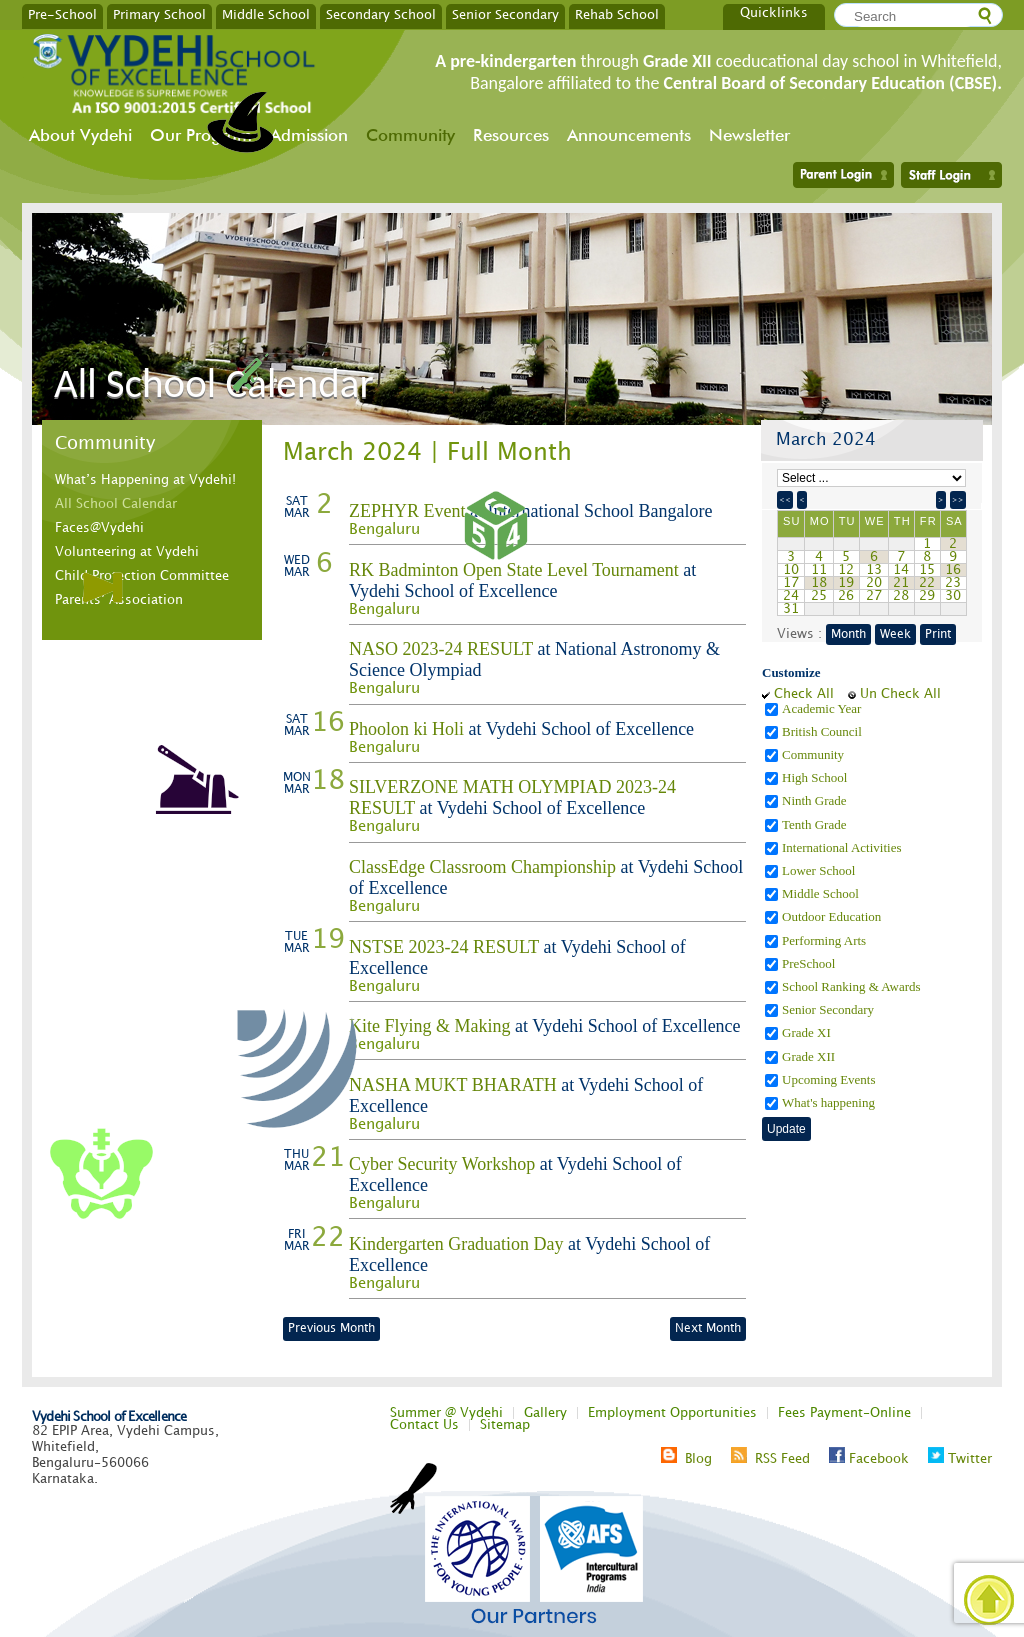  I want to click on select the FAMAS assault rifle weapon, so click(250, 372).